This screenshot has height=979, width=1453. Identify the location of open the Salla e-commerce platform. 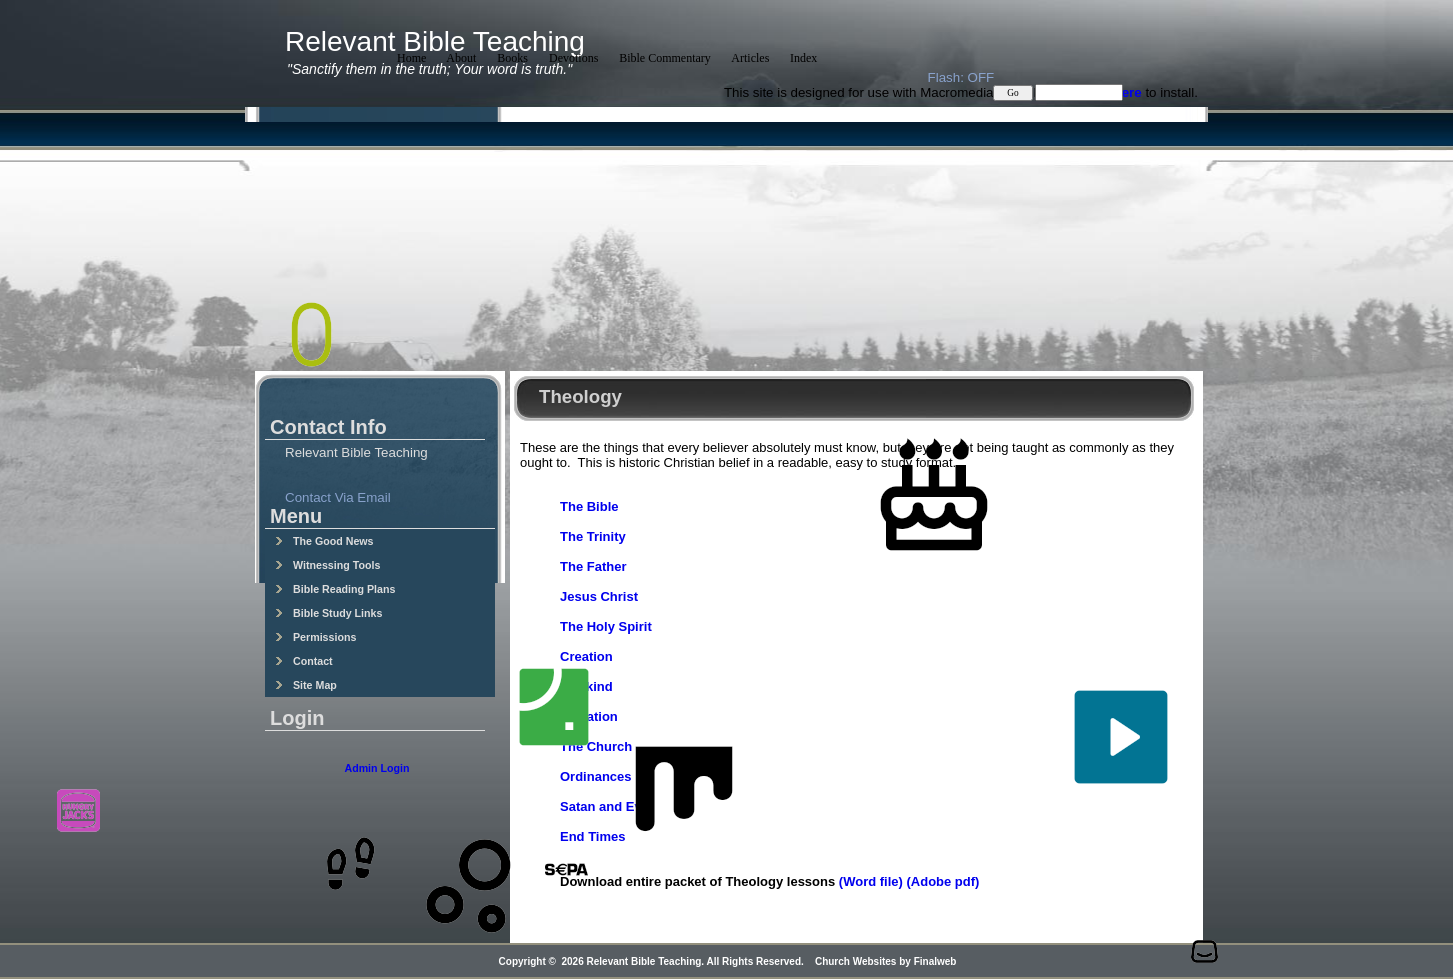
(1204, 951).